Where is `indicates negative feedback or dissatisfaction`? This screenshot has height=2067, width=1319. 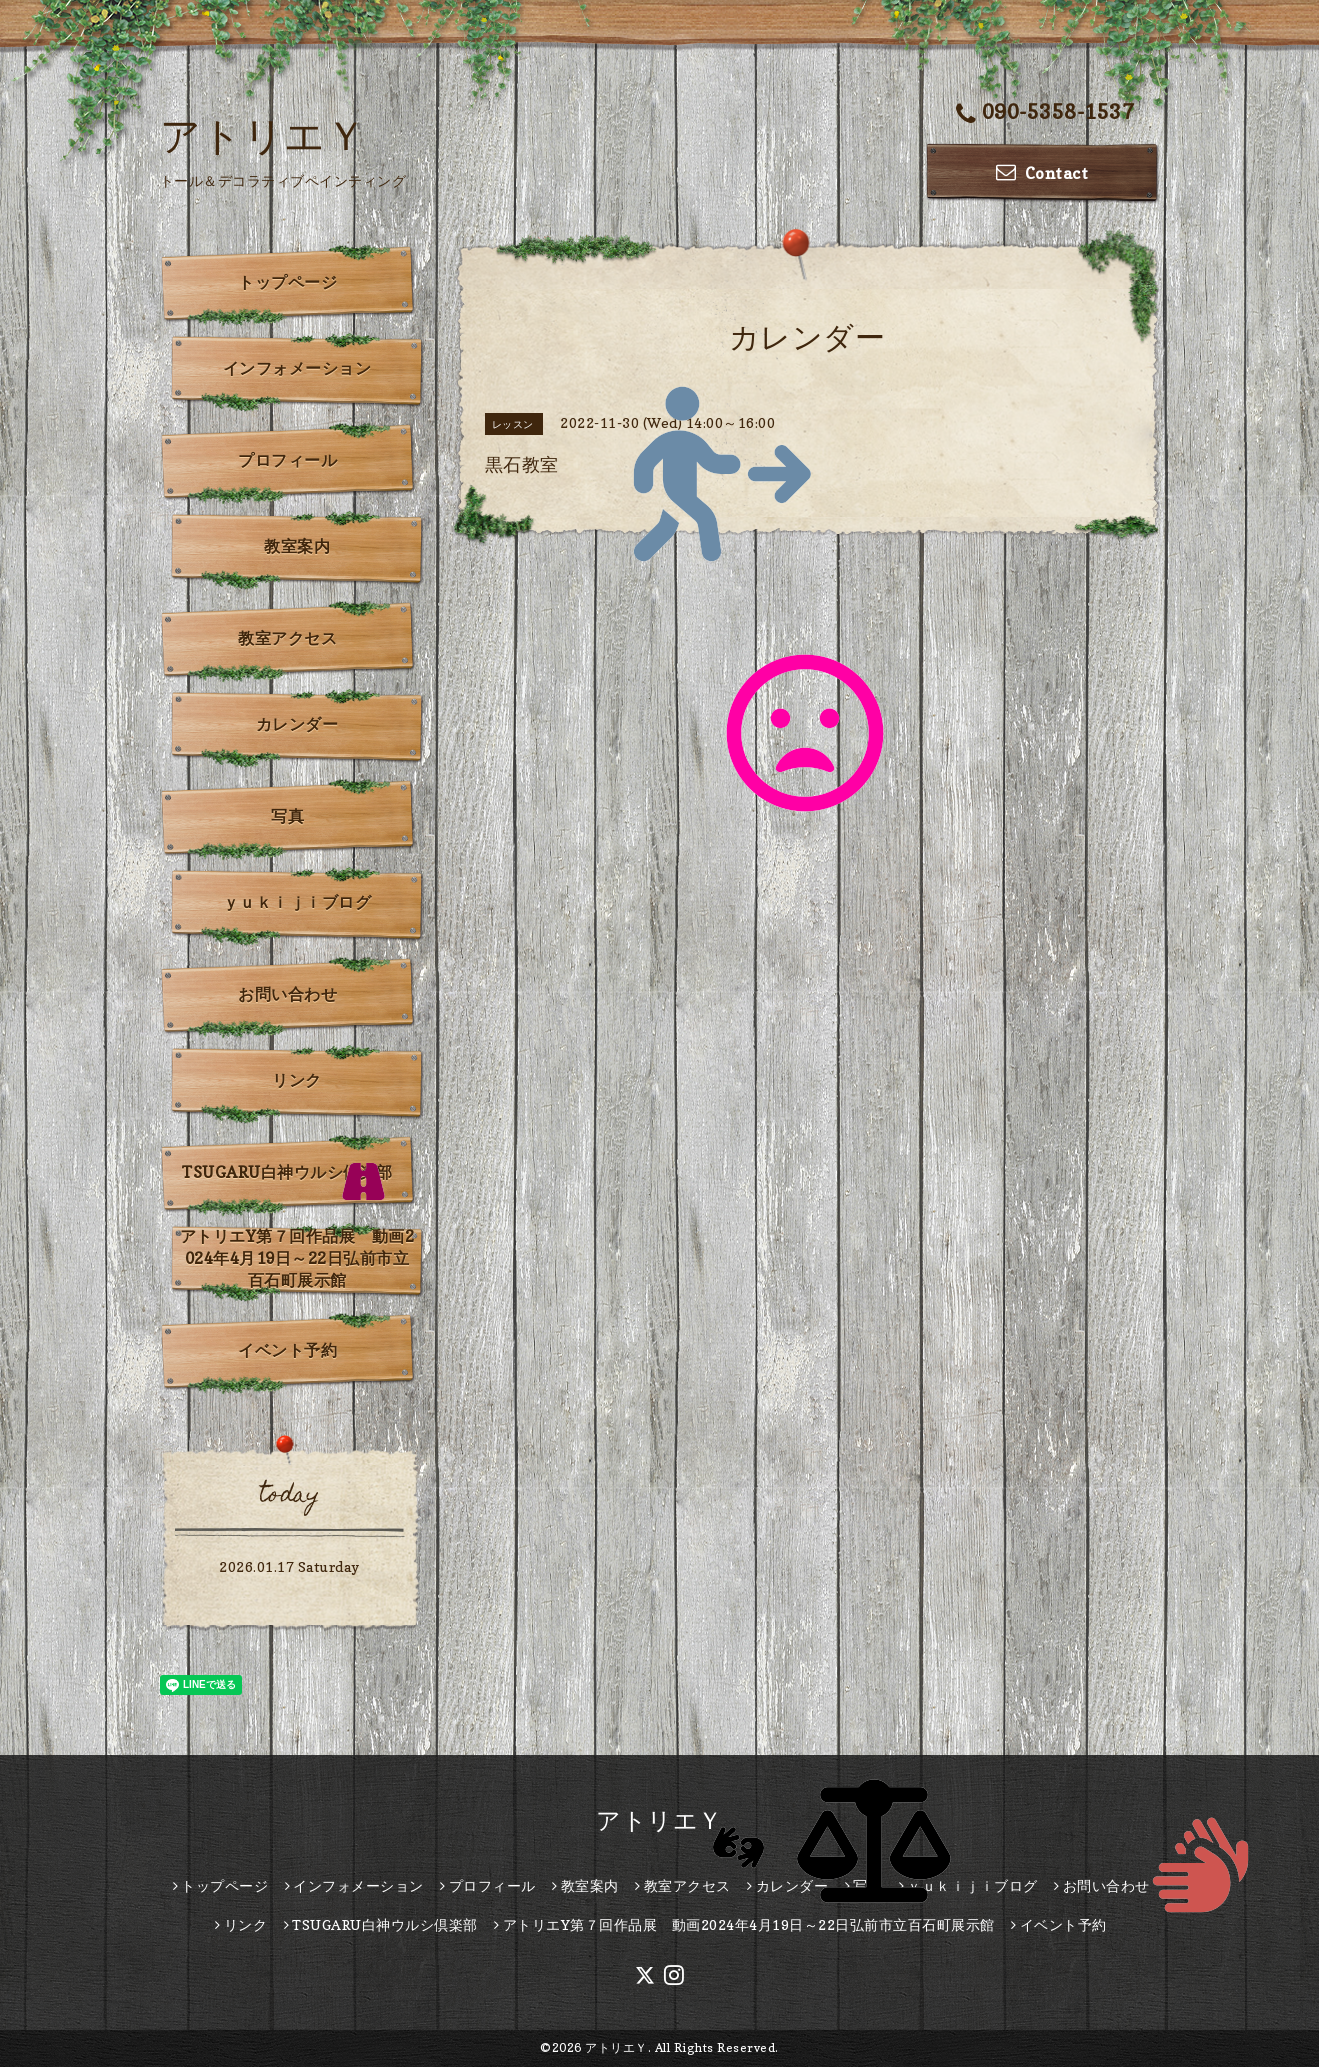 indicates negative feedback or dissatisfaction is located at coordinates (805, 733).